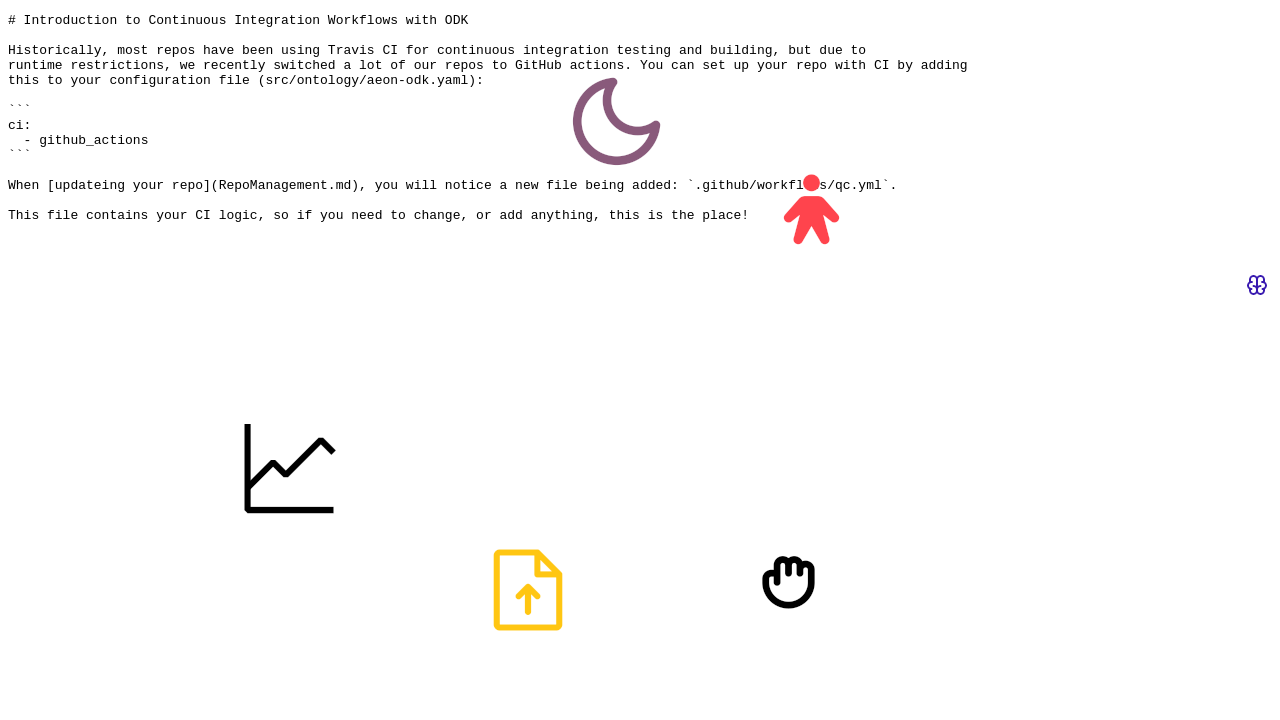 This screenshot has height=720, width=1280. Describe the element at coordinates (811, 210) in the screenshot. I see `view your profile` at that location.